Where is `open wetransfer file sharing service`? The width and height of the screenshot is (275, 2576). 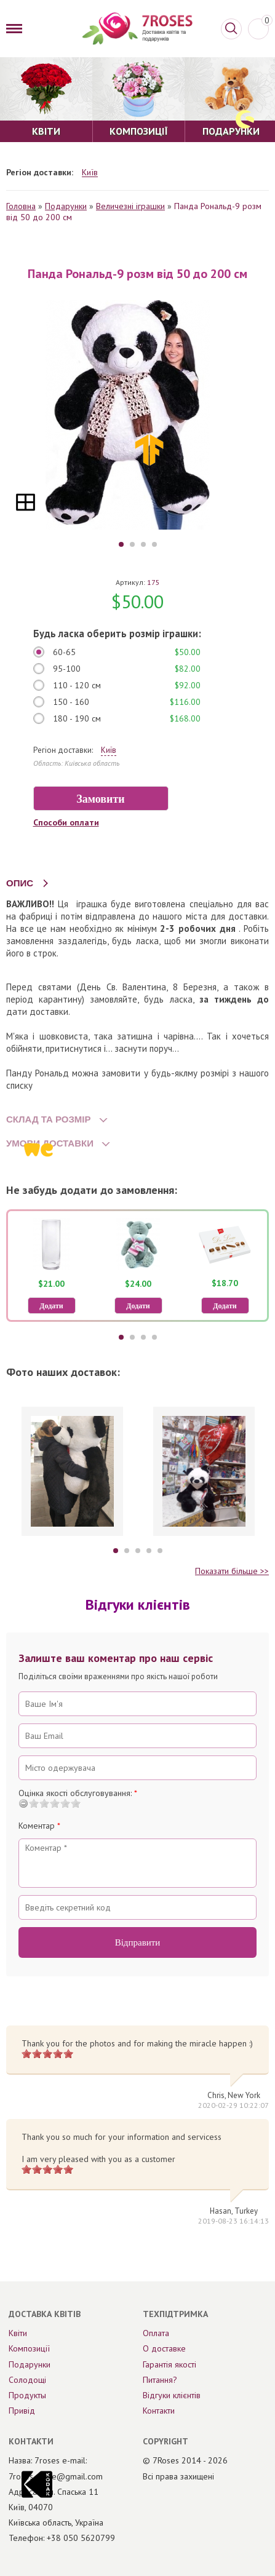 open wetransfer file sharing service is located at coordinates (38, 1150).